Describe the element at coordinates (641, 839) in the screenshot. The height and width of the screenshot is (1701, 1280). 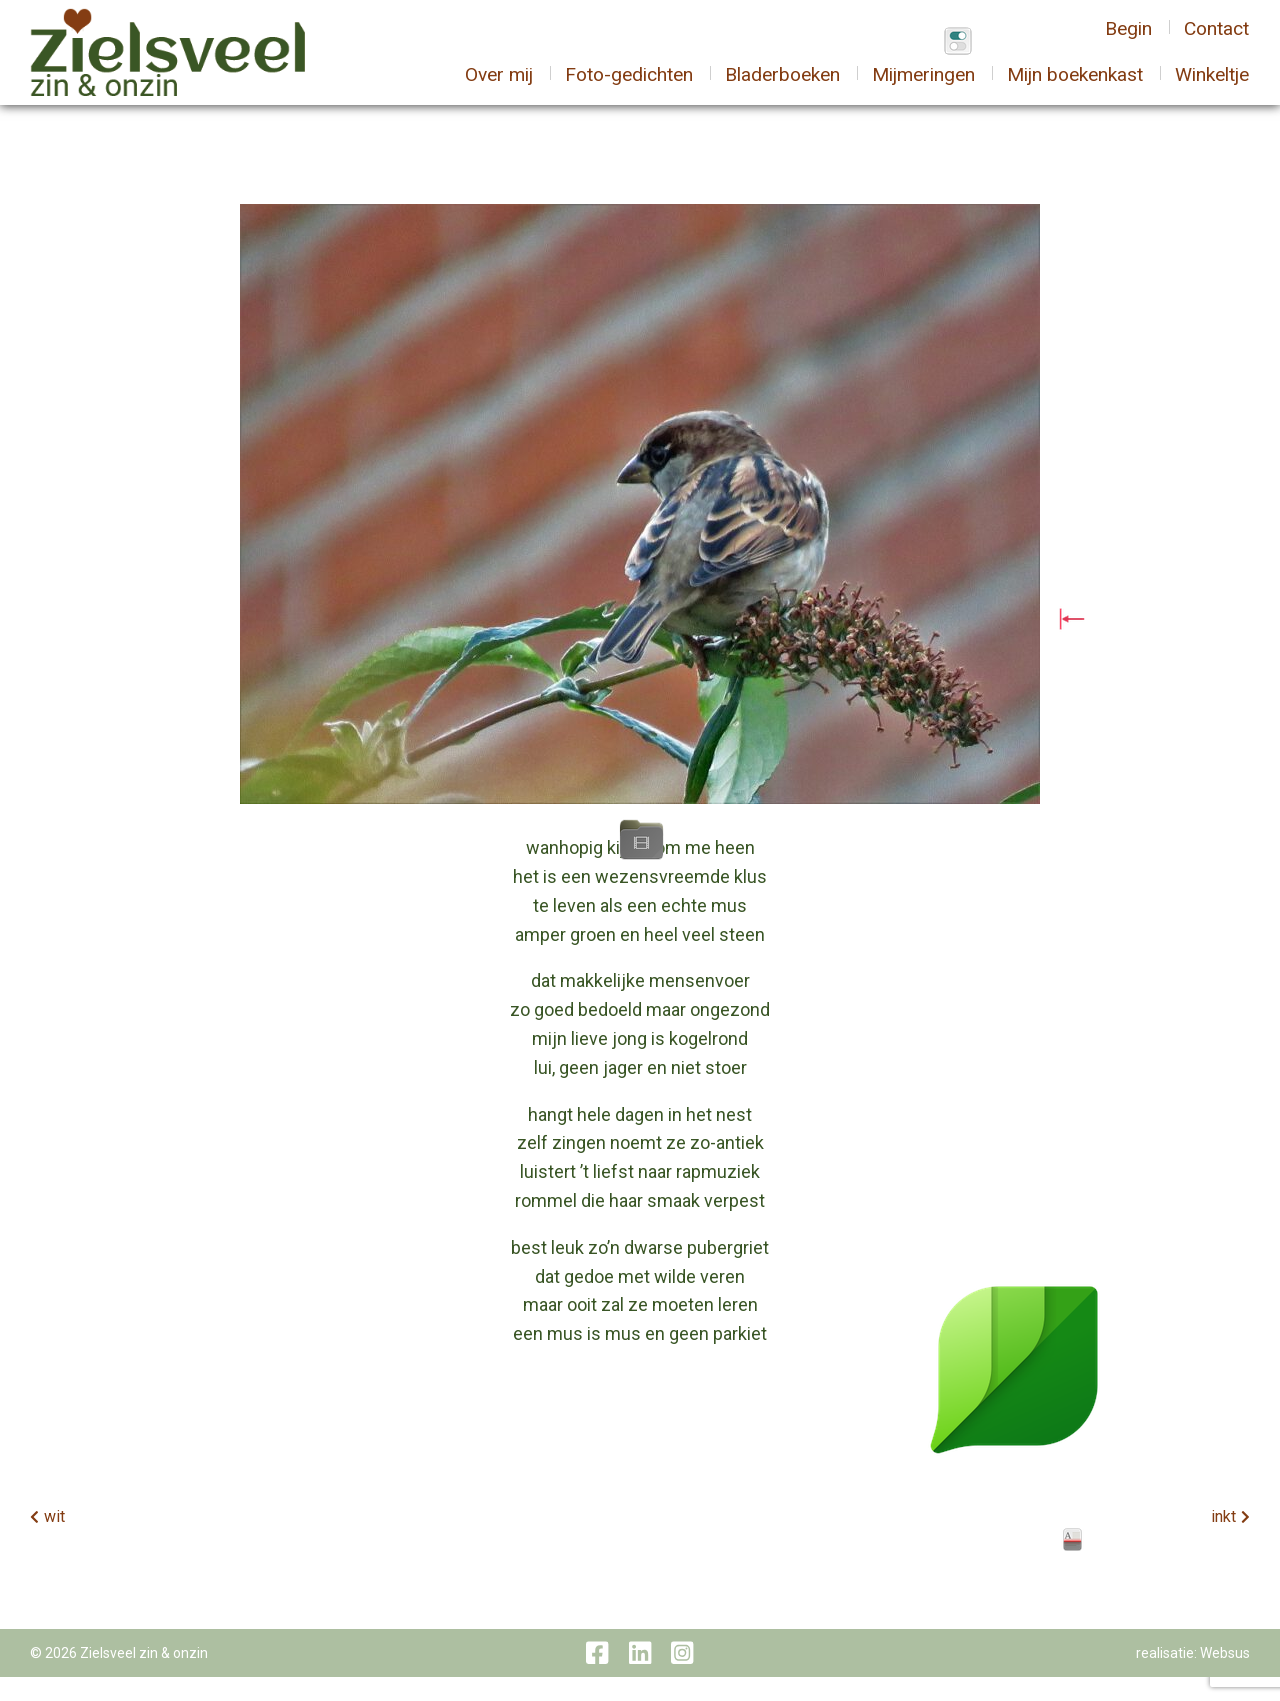
I see `open your videos folder` at that location.